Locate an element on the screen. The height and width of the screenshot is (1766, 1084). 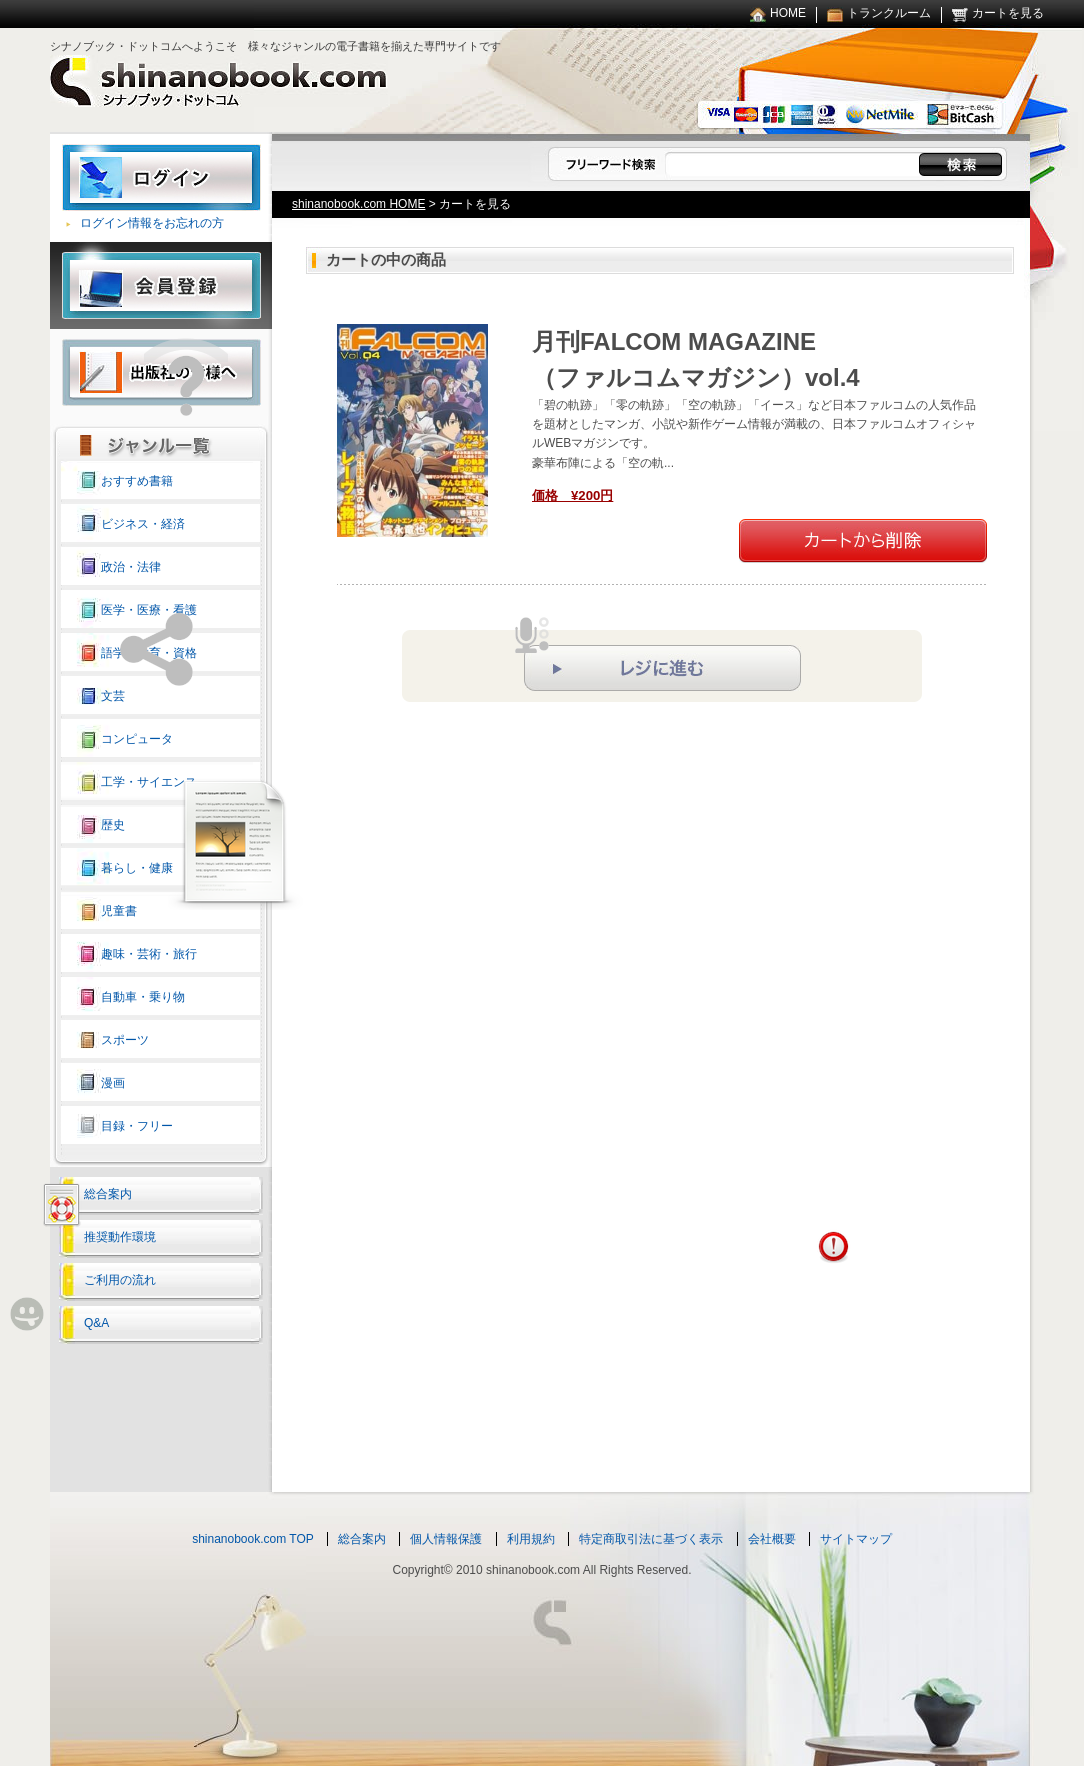
access help documentation is located at coordinates (61, 1204).